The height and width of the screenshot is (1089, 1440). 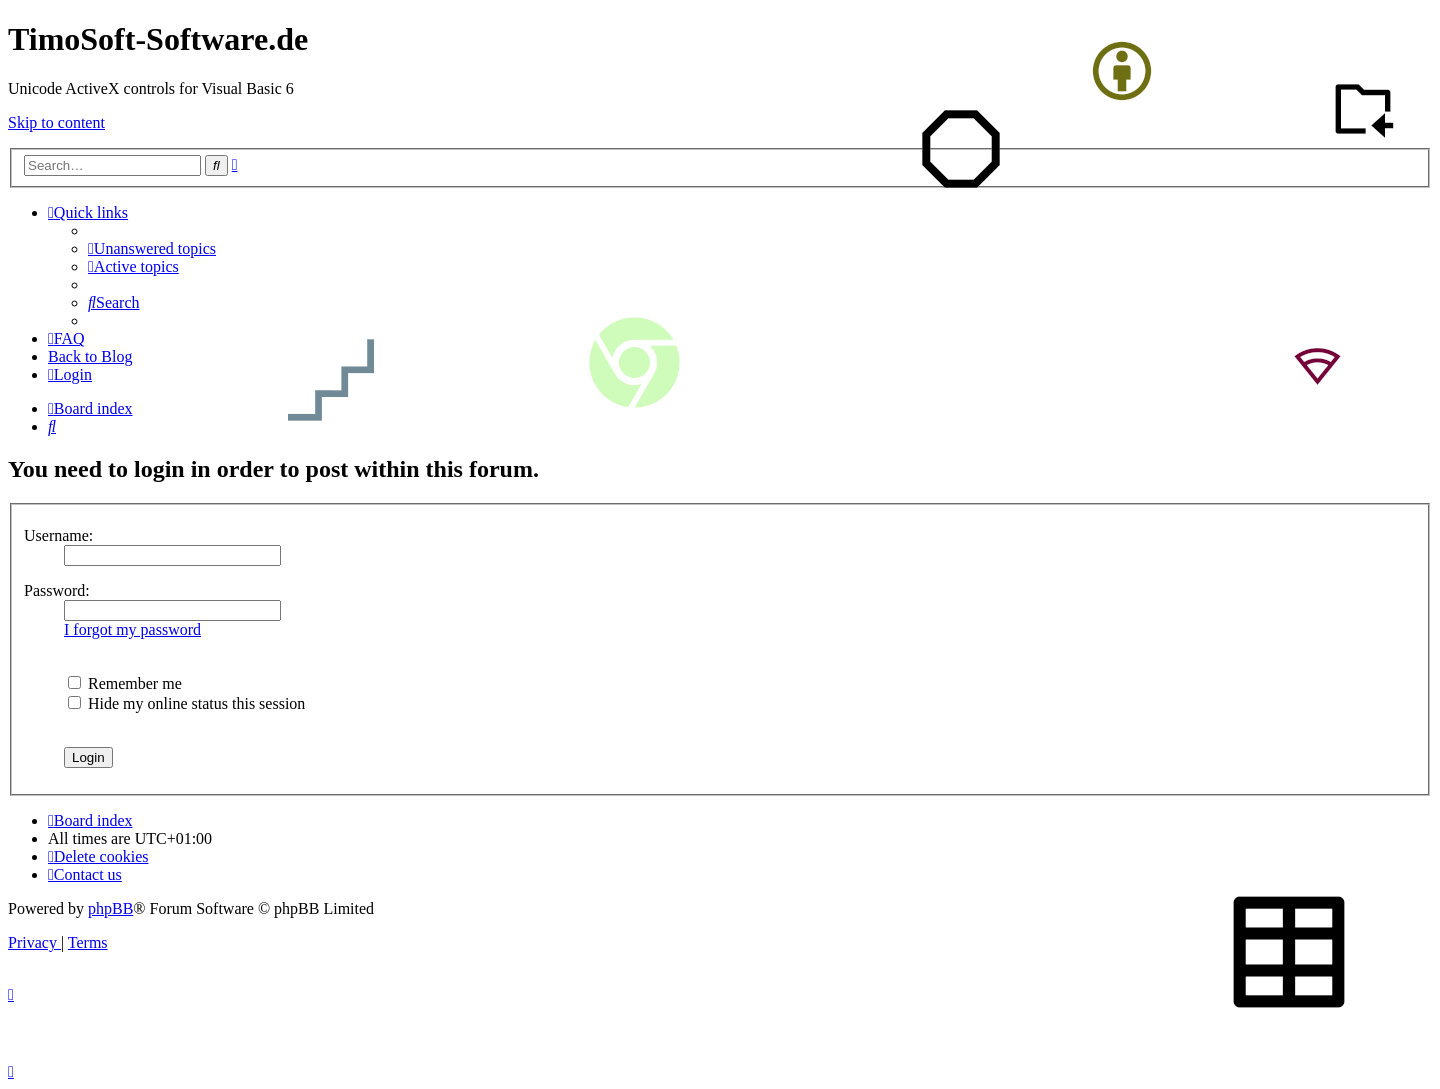 What do you see at coordinates (1289, 952) in the screenshot?
I see `insert a table into the document` at bounding box center [1289, 952].